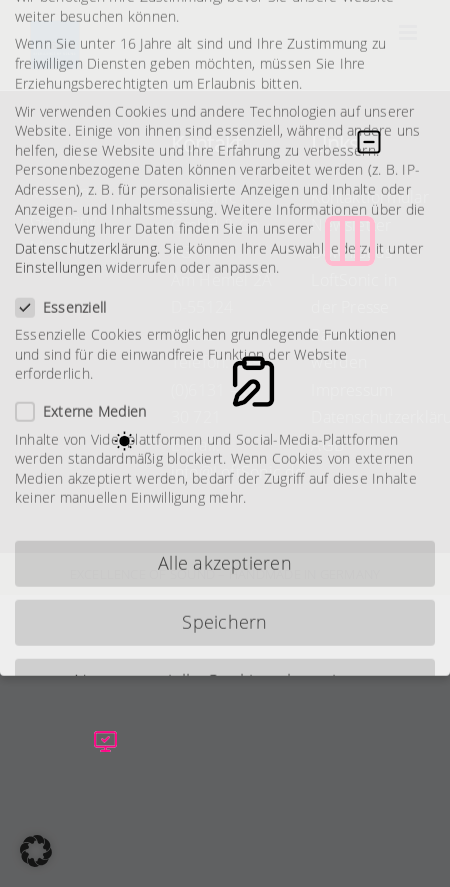 Image resolution: width=450 pixels, height=887 pixels. Describe the element at coordinates (124, 441) in the screenshot. I see `toggle light mode or bright display` at that location.